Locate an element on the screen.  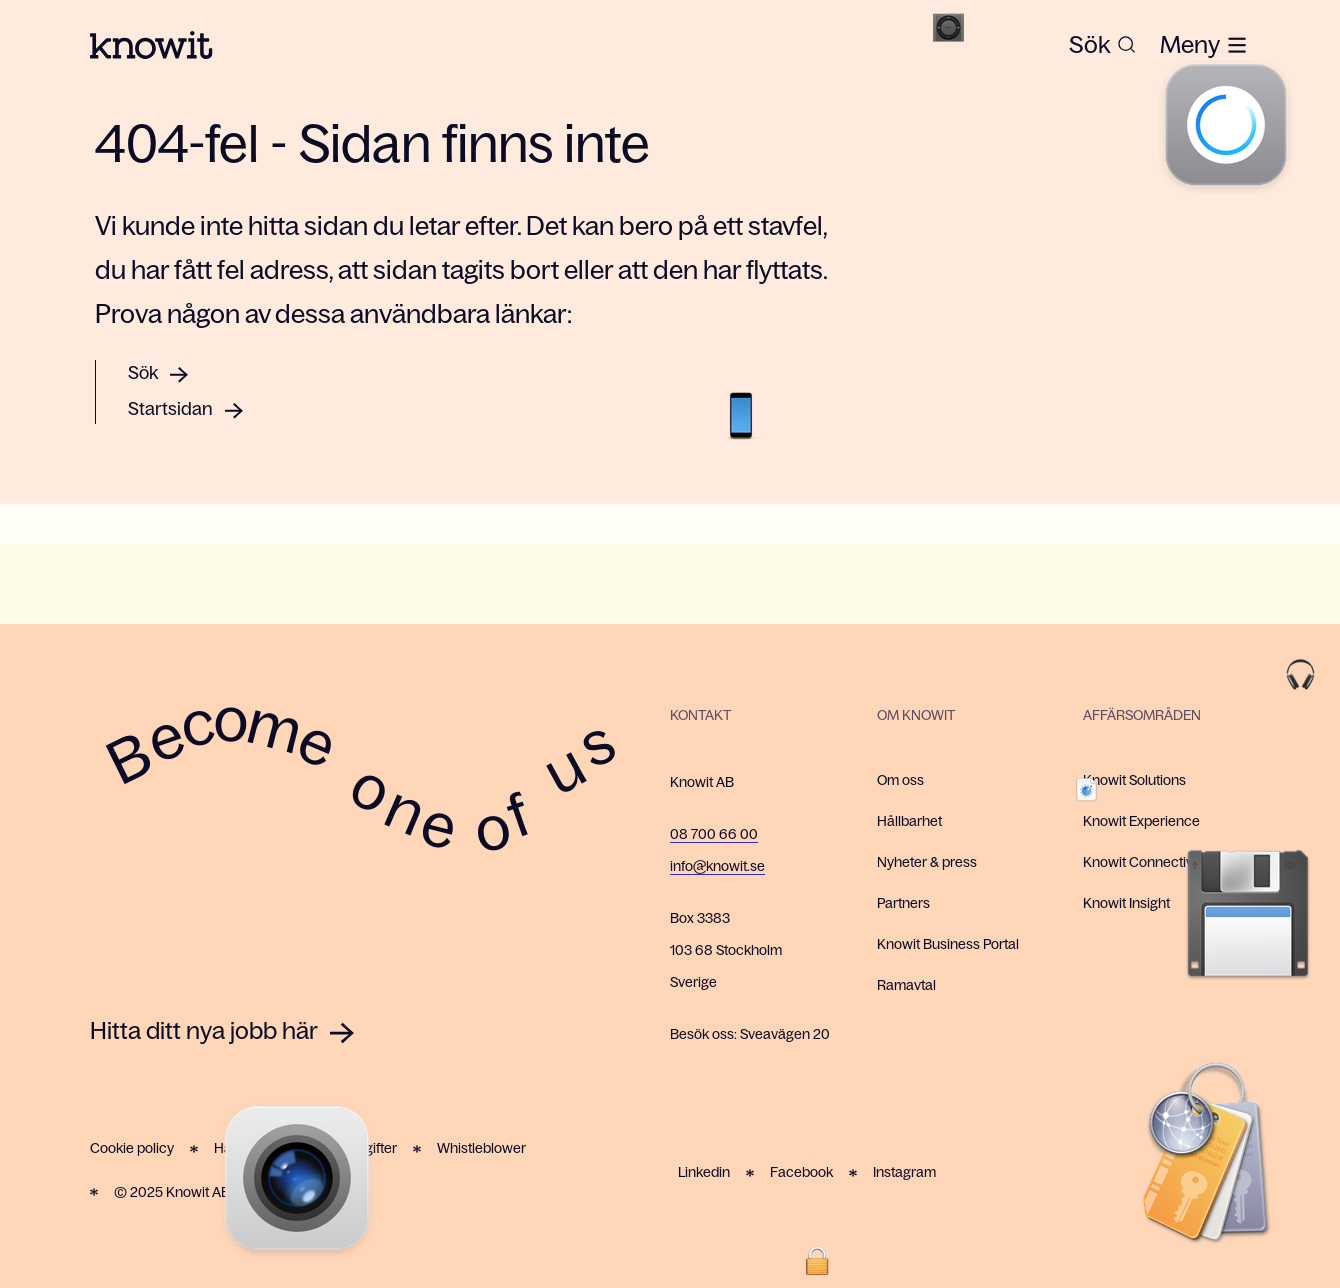
save the current file or document is located at coordinates (1248, 915).